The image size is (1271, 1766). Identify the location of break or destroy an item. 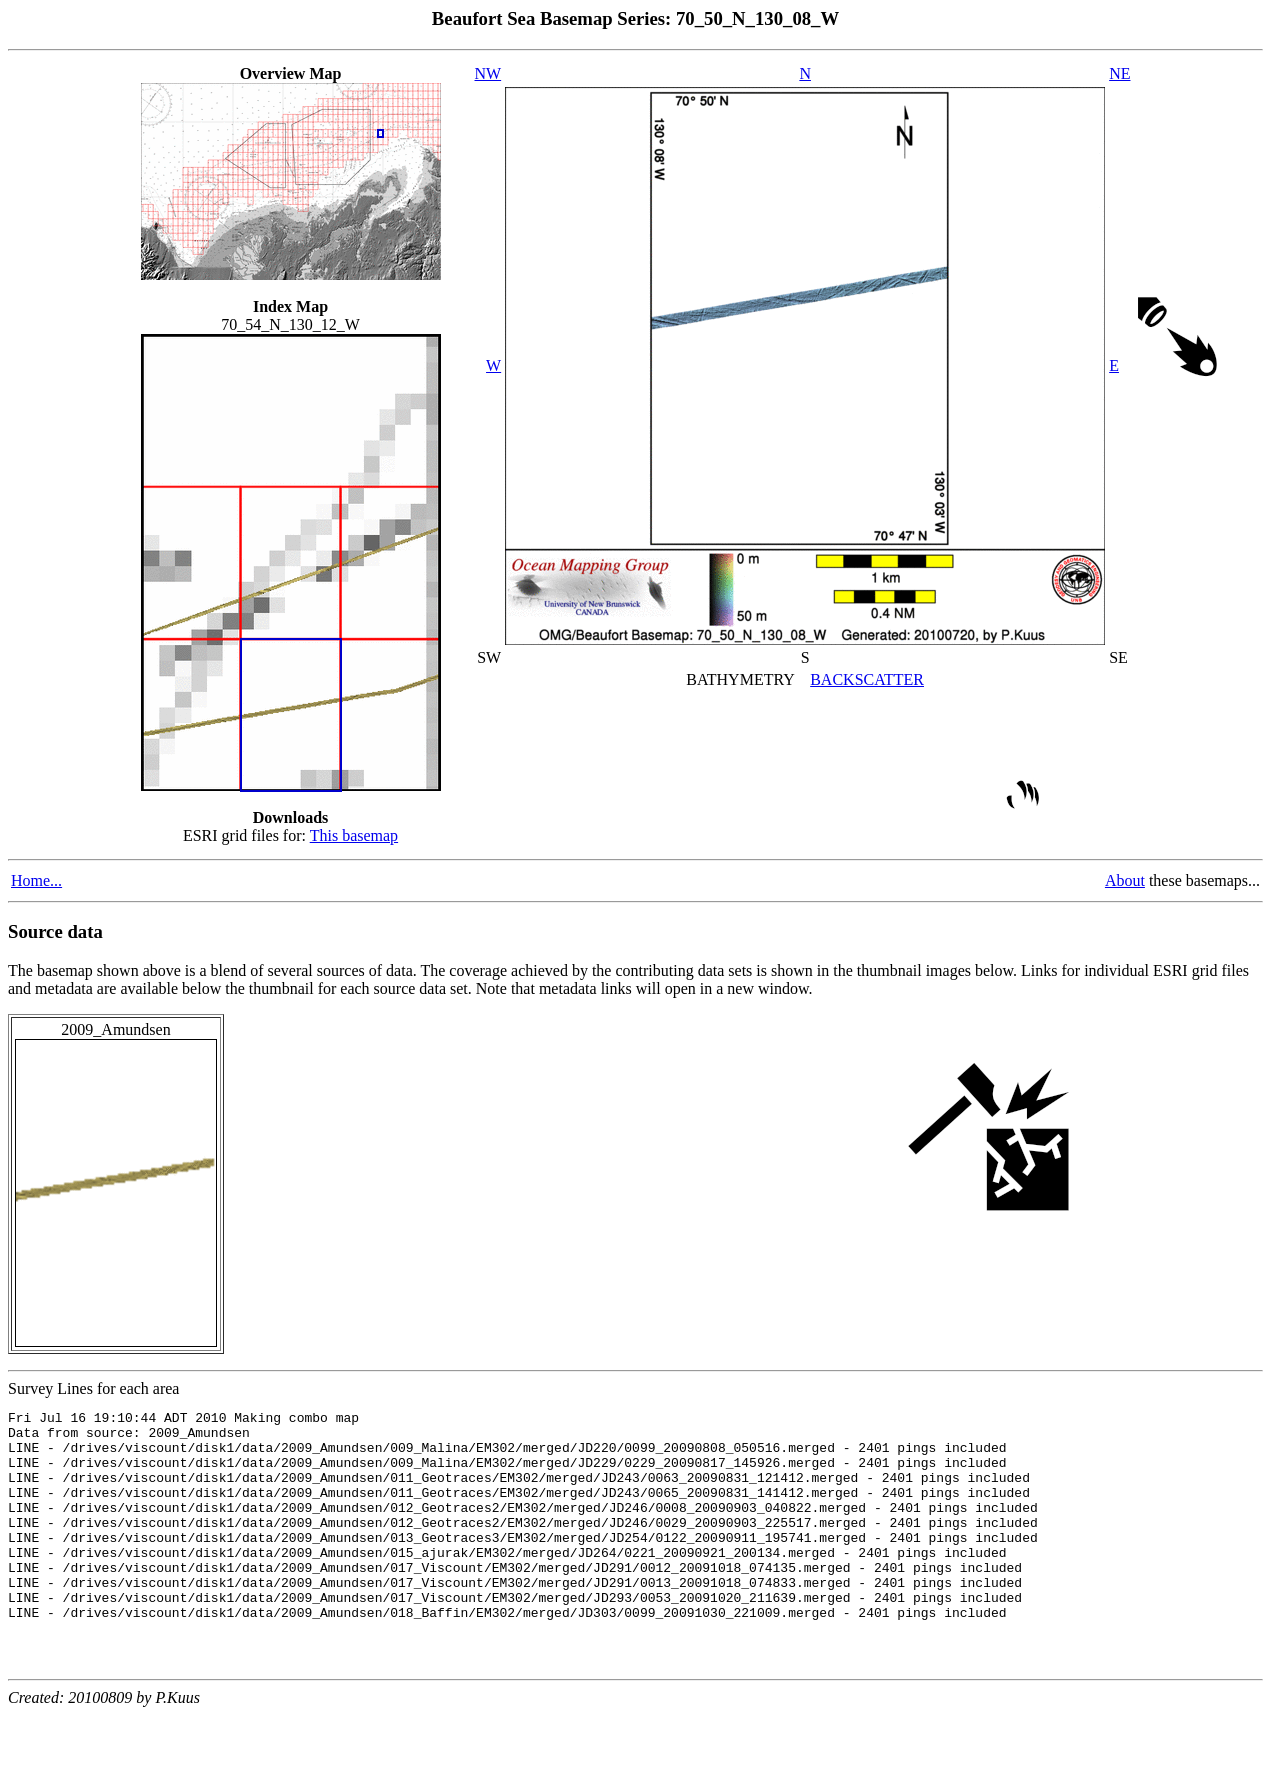
(988, 1129).